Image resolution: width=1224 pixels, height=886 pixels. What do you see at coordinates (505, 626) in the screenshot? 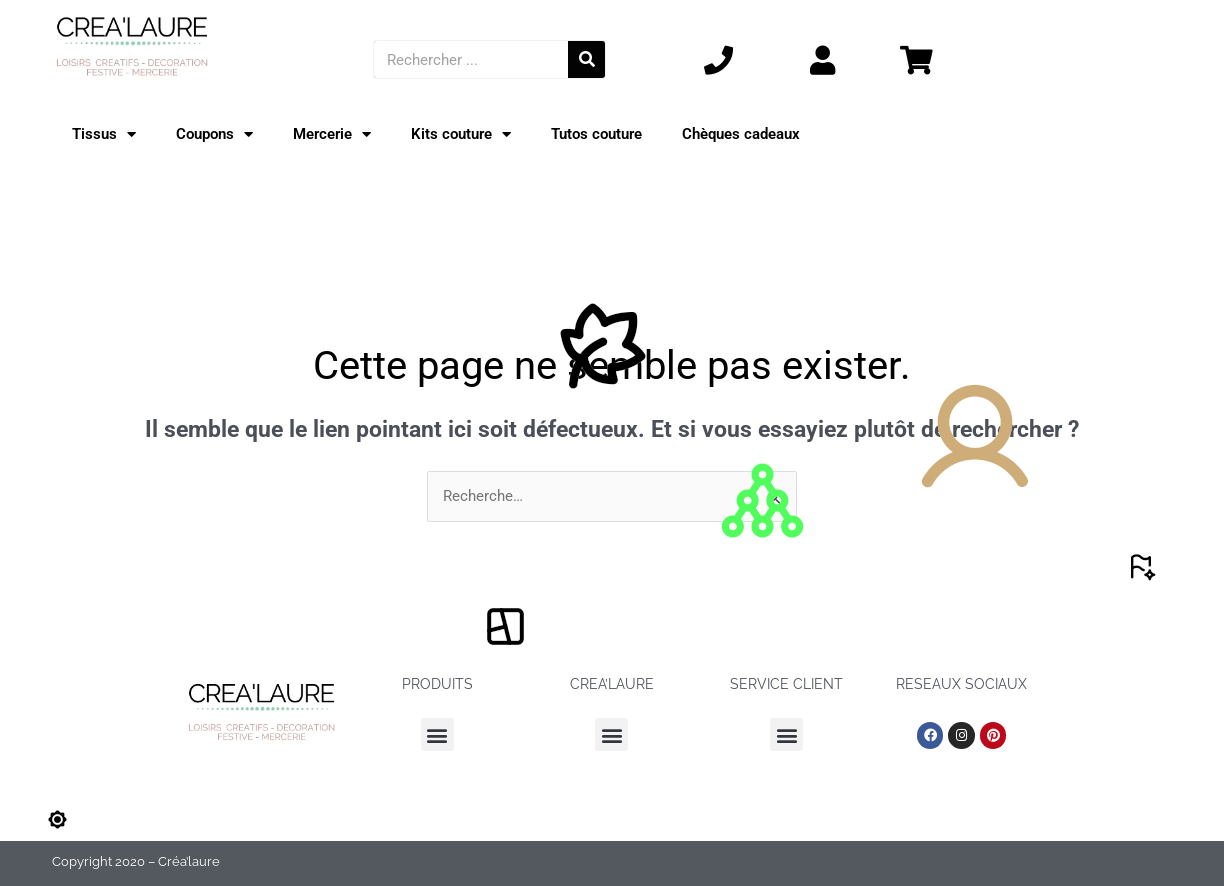
I see `switch to collage layout view` at bounding box center [505, 626].